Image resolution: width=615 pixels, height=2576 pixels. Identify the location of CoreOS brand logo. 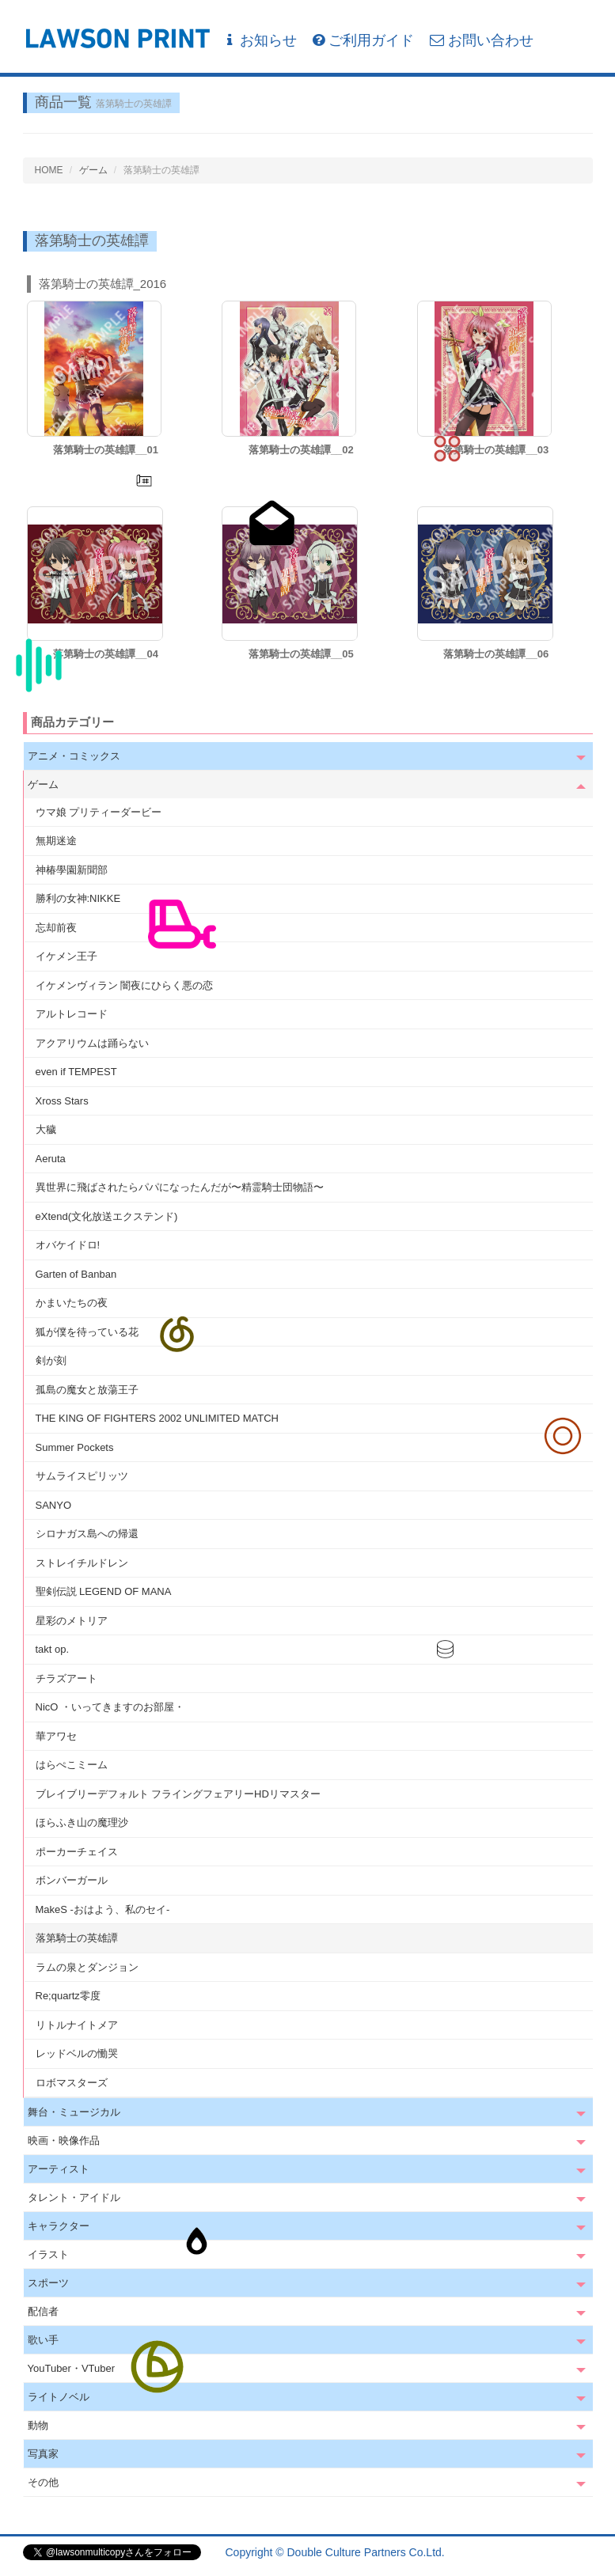
(157, 2366).